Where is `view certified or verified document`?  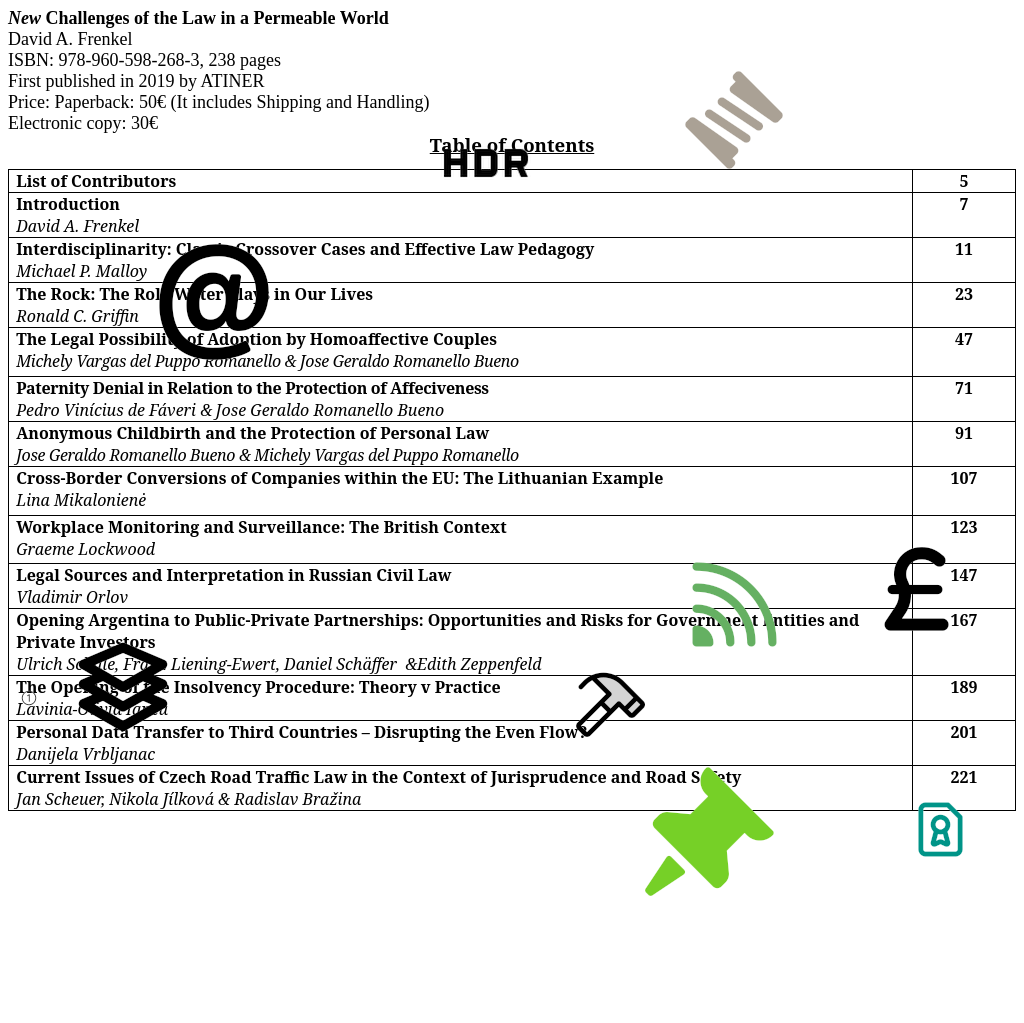
view certified or verified document is located at coordinates (940, 829).